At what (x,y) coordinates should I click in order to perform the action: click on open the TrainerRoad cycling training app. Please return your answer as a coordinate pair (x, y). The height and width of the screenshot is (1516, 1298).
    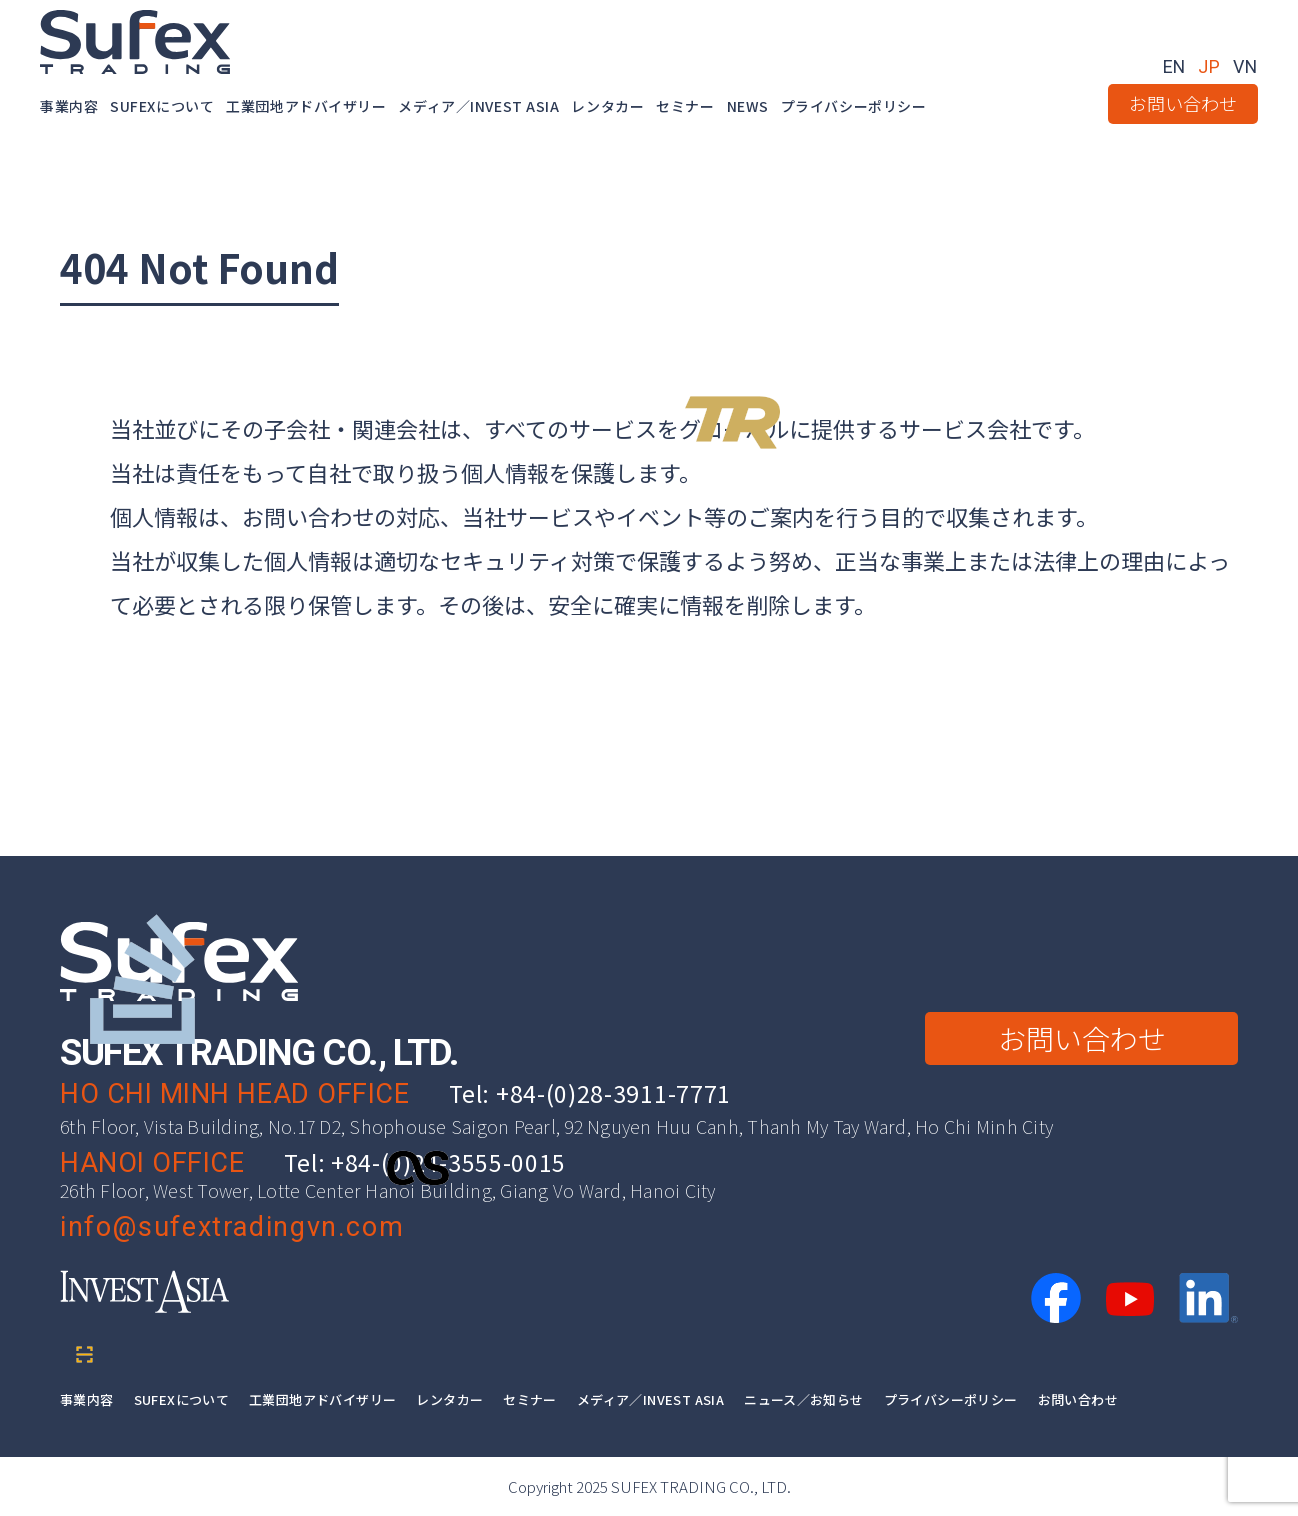
    Looking at the image, I should click on (732, 422).